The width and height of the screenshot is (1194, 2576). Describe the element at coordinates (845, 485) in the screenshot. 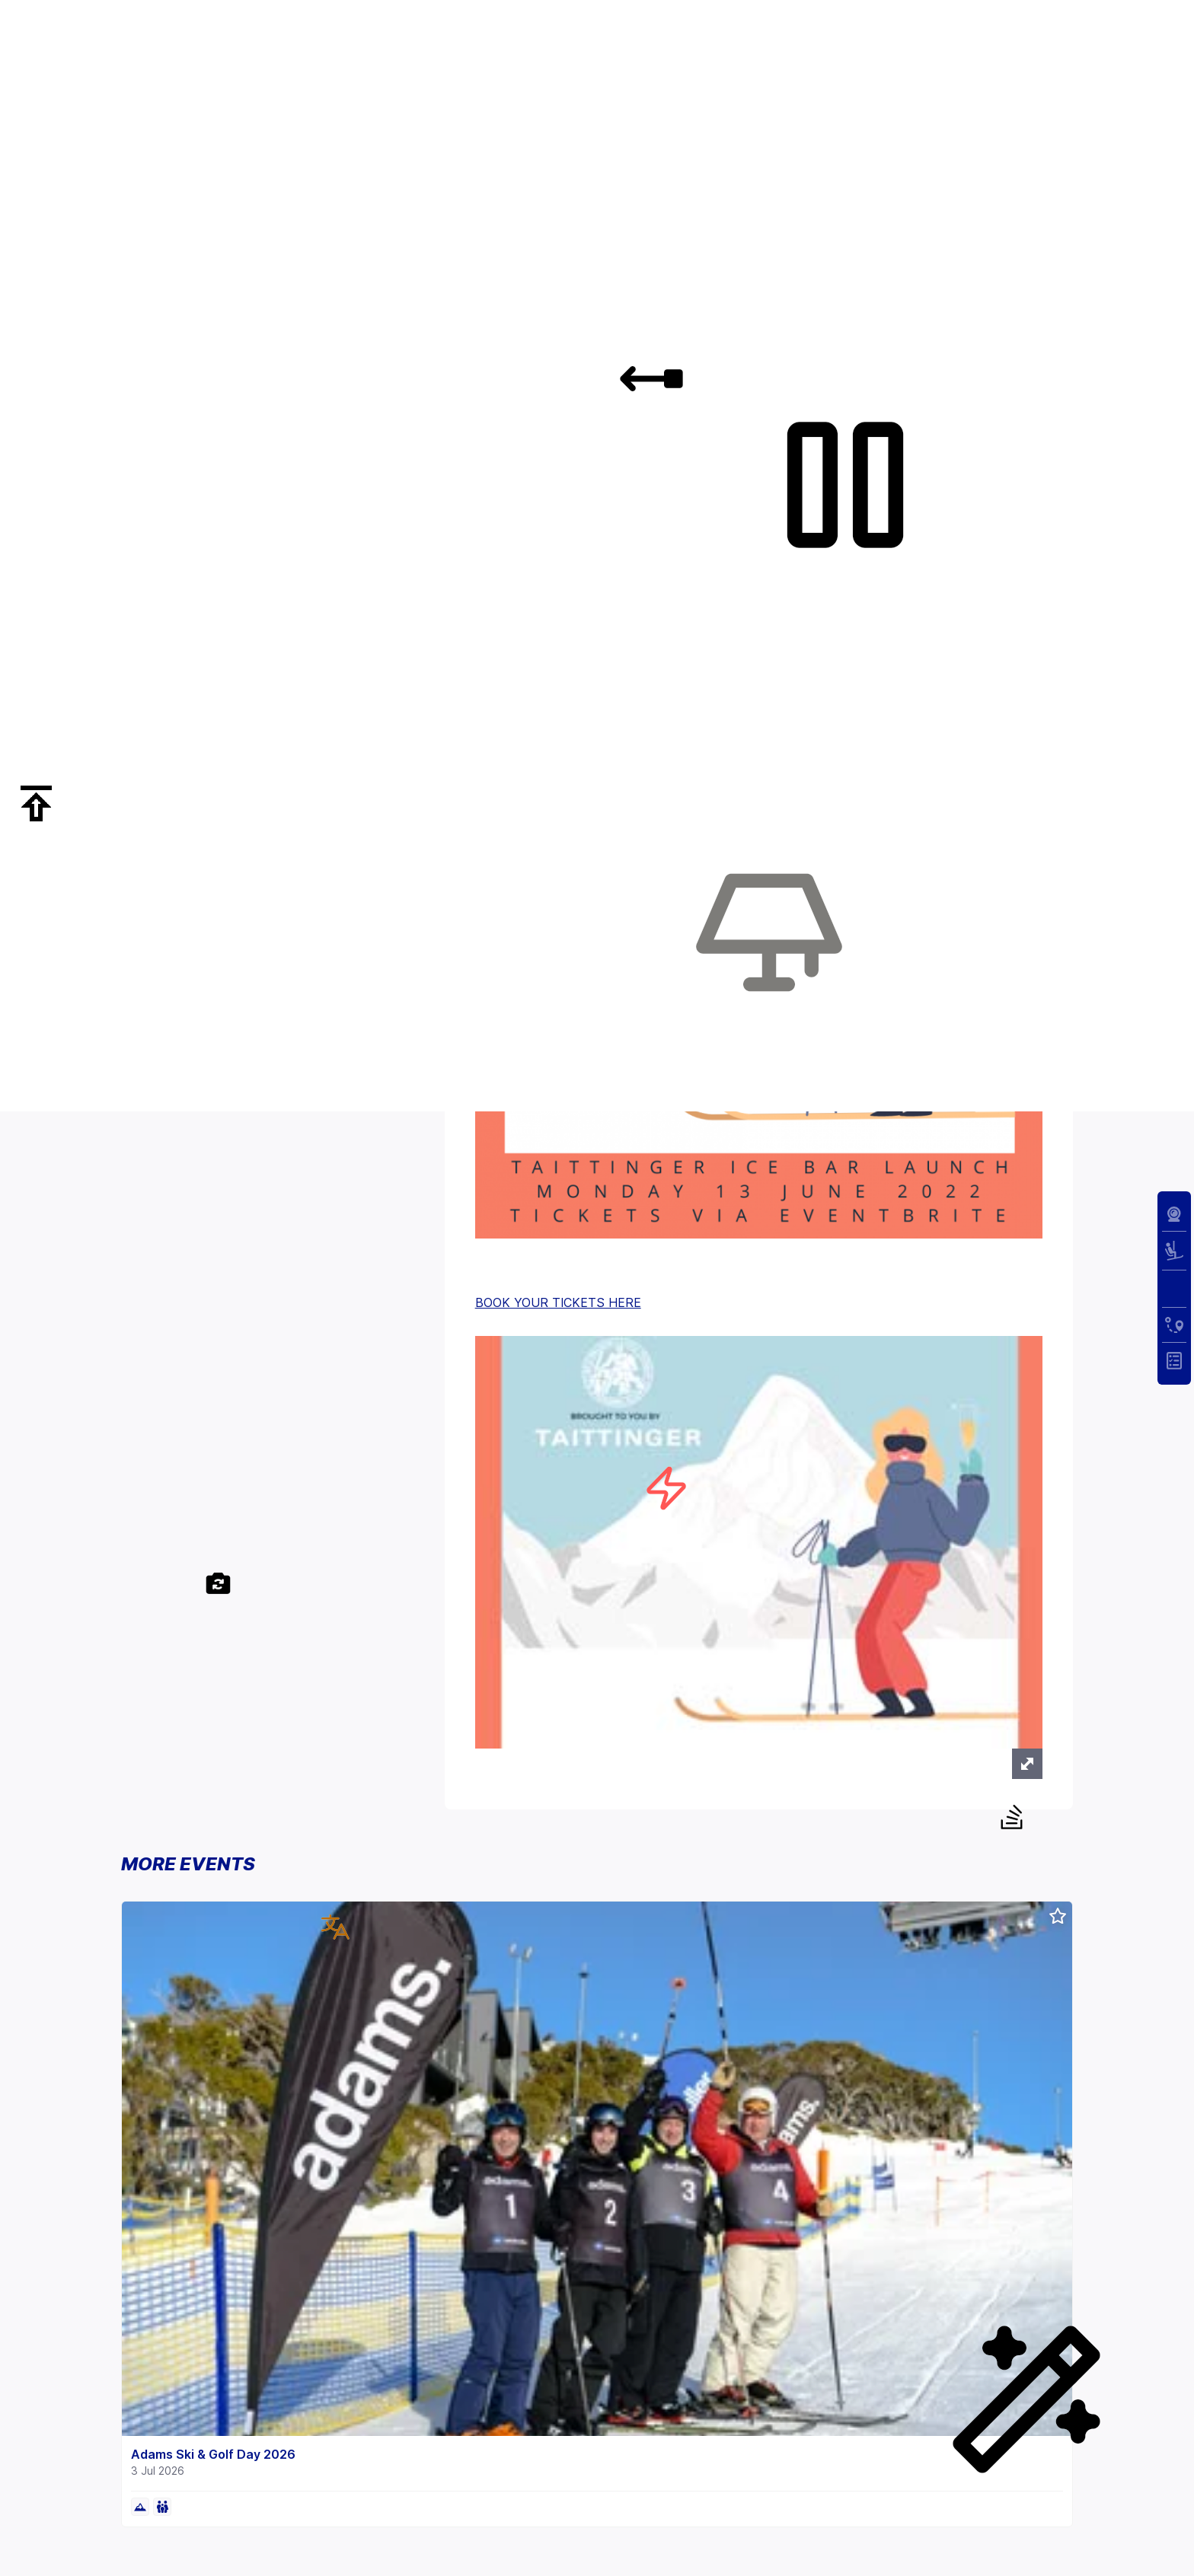

I see `pause media playback` at that location.